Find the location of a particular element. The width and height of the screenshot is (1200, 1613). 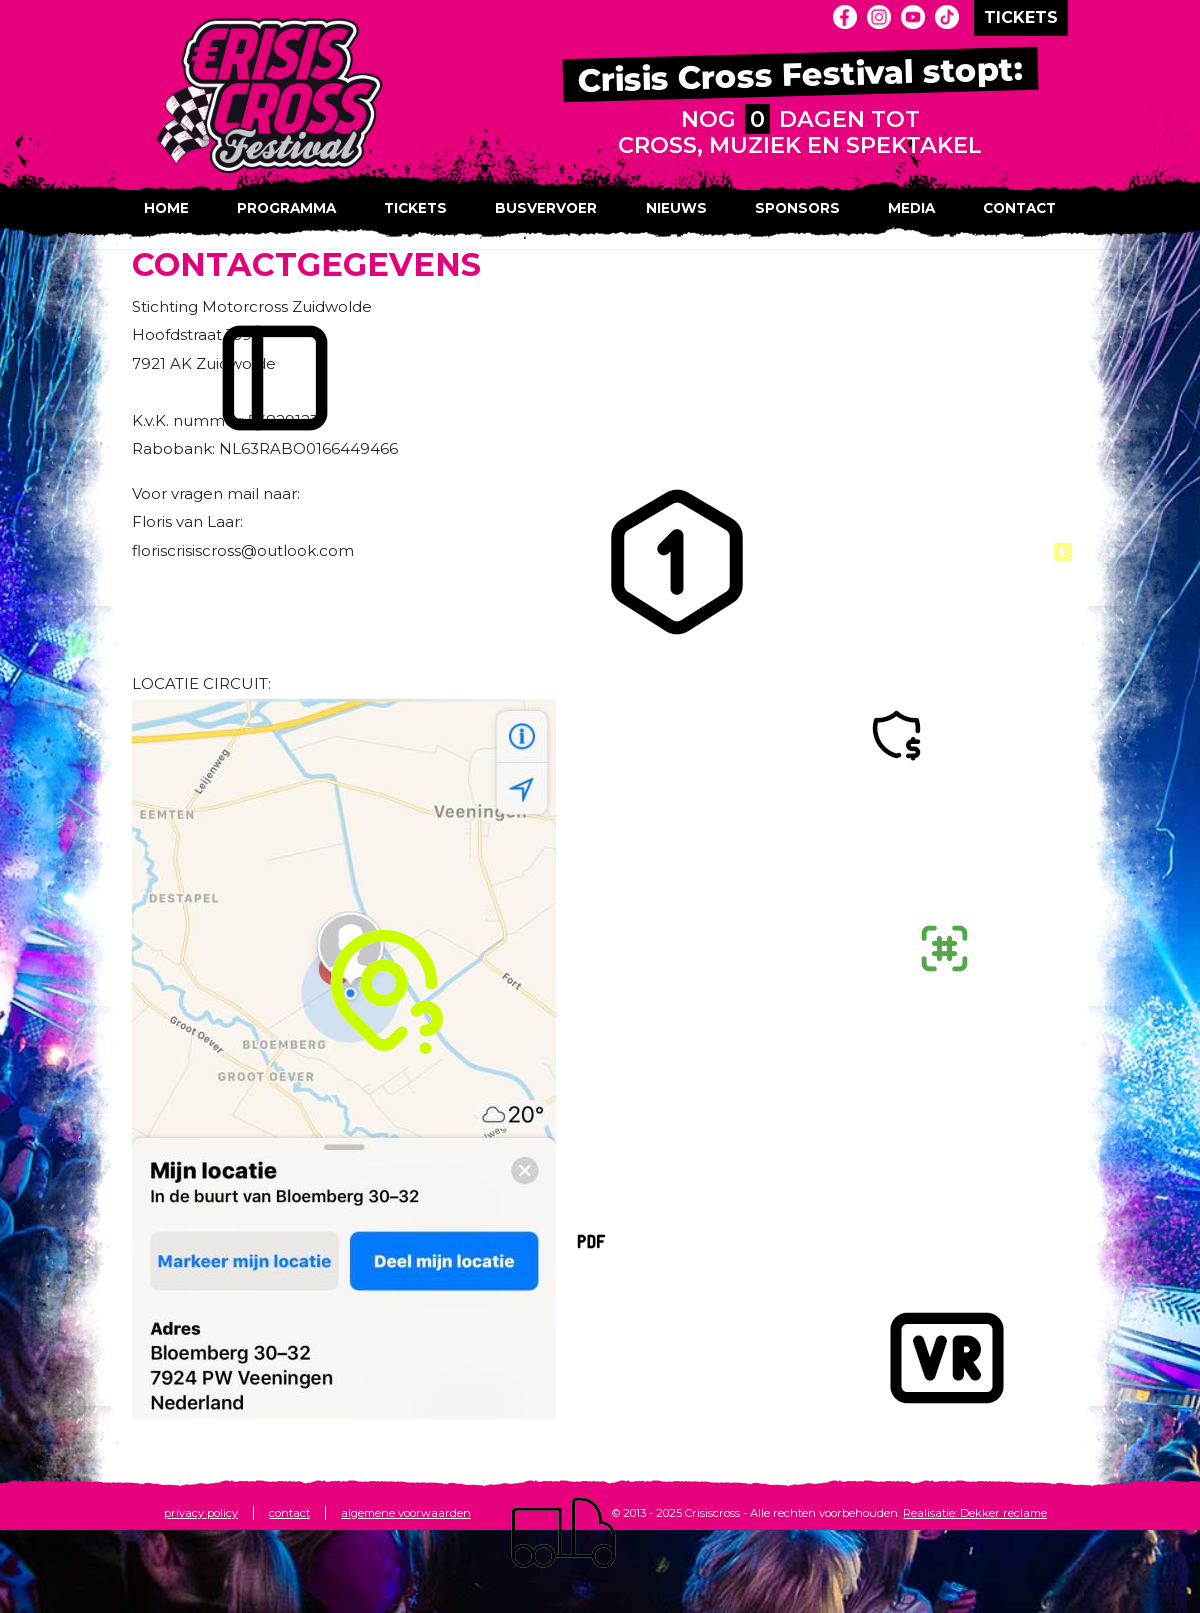

indicates step one in a multi-step process is located at coordinates (677, 562).